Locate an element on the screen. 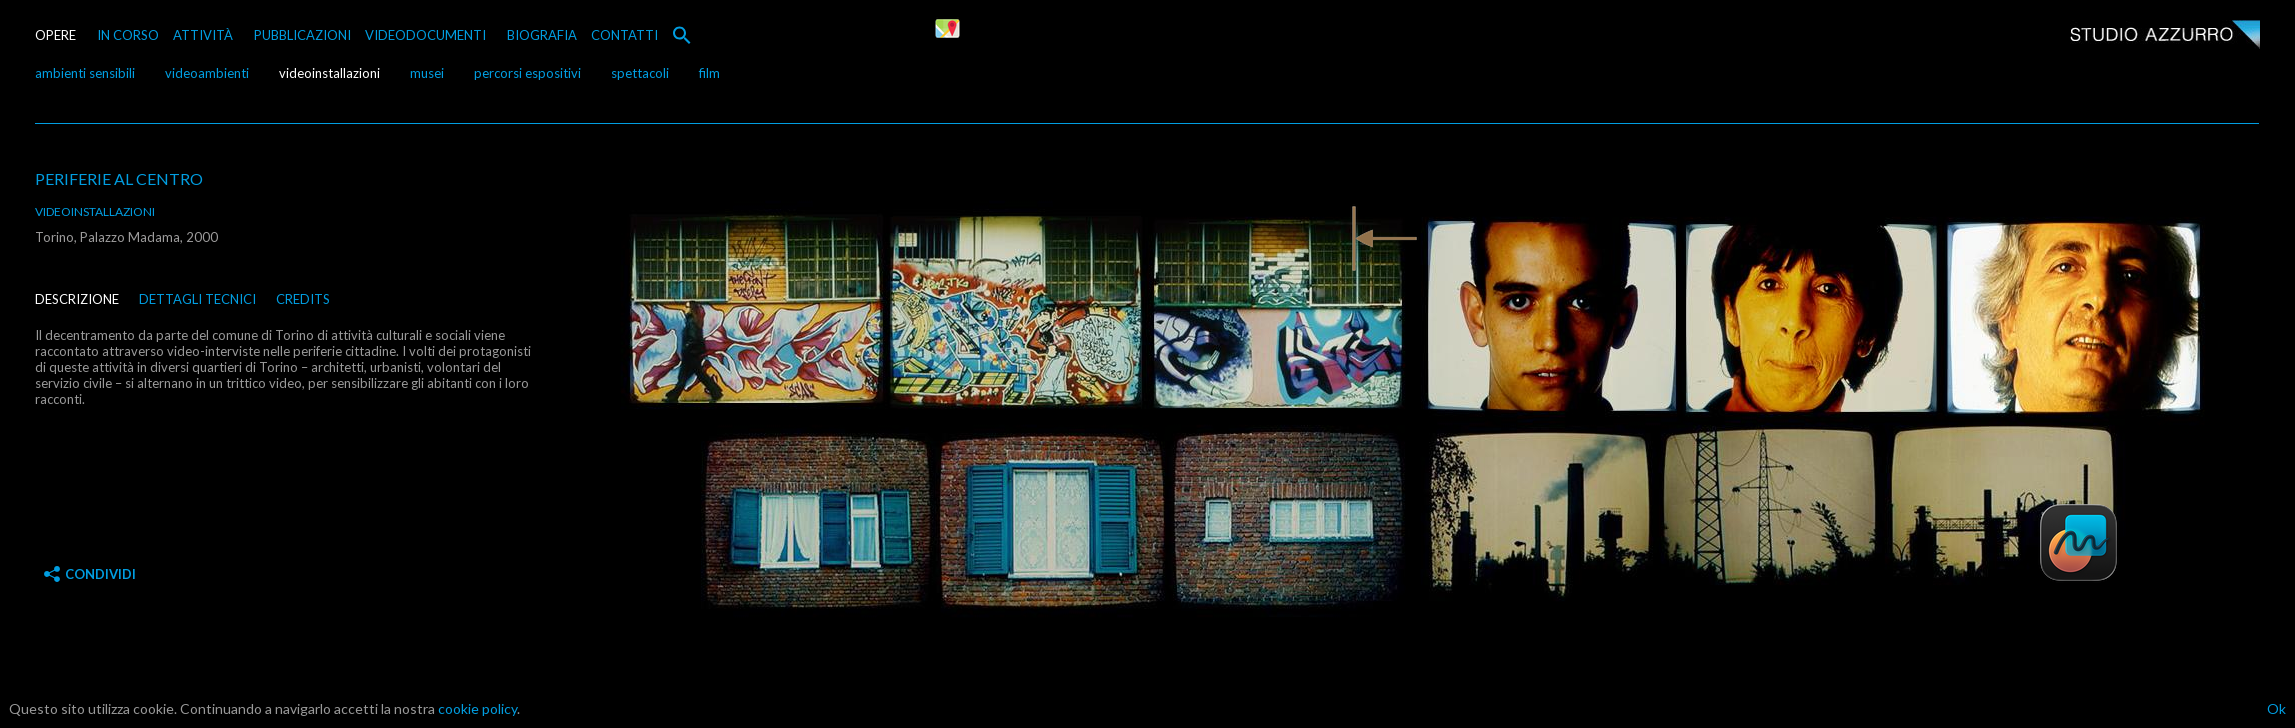  open gnome maps application is located at coordinates (947, 28).